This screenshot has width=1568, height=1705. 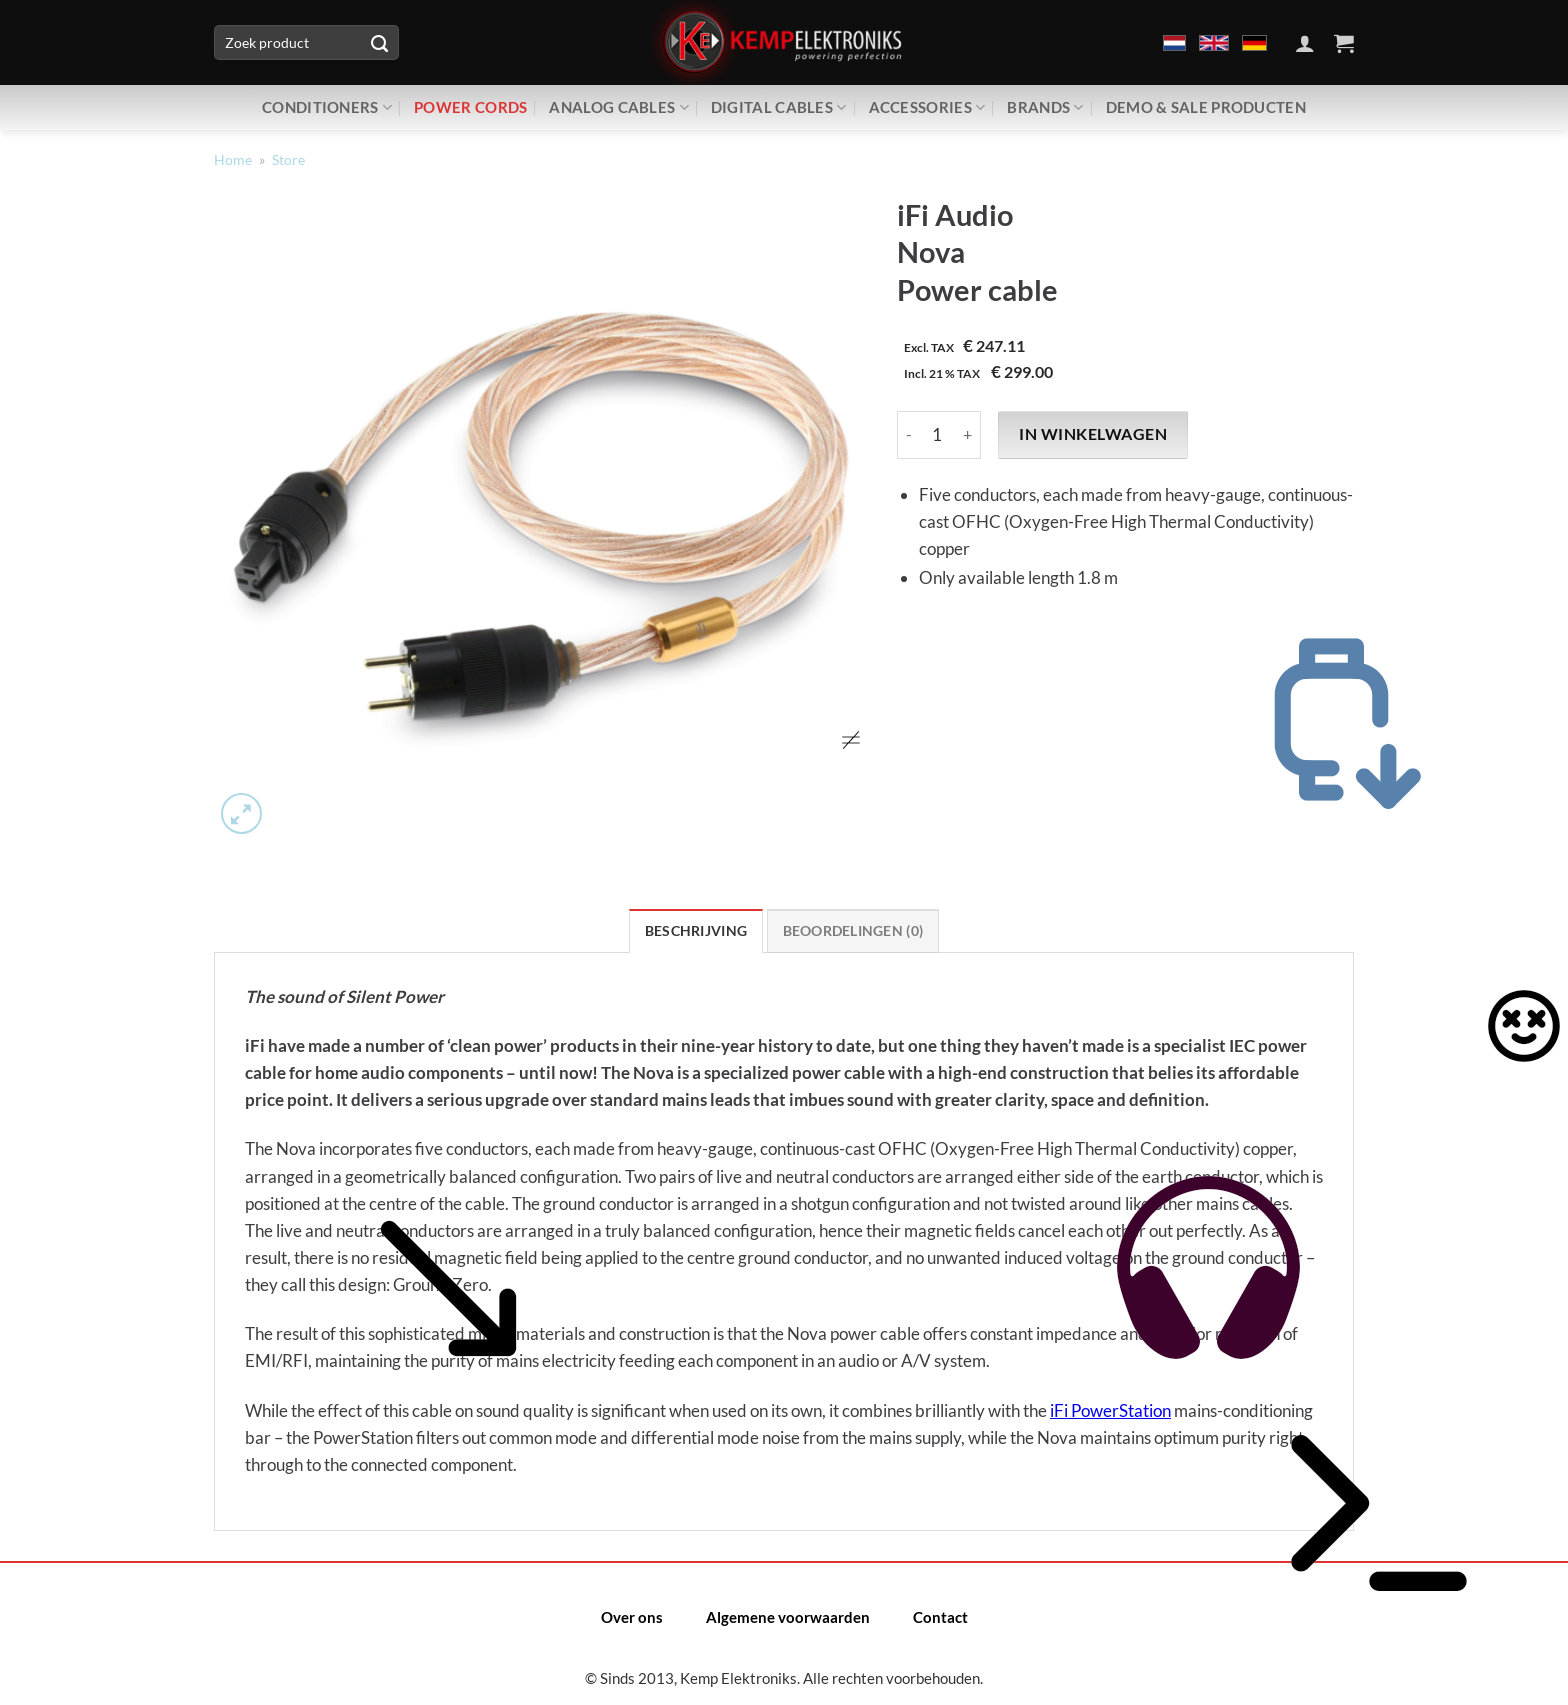 What do you see at coordinates (851, 740) in the screenshot?
I see `indicates values are not equal or mismatched` at bounding box center [851, 740].